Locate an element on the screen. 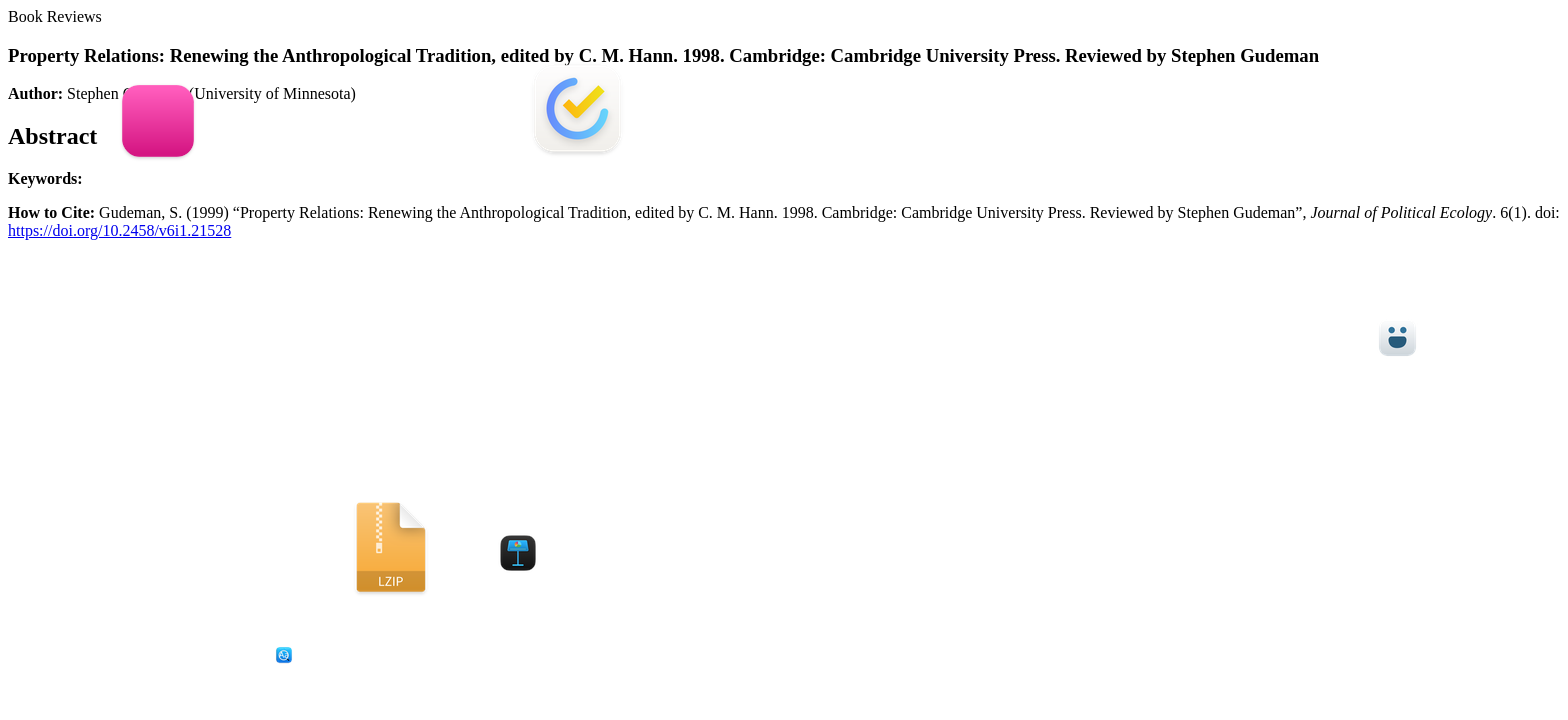 This screenshot has width=1568, height=720. blank app icon template for customization is located at coordinates (158, 121).